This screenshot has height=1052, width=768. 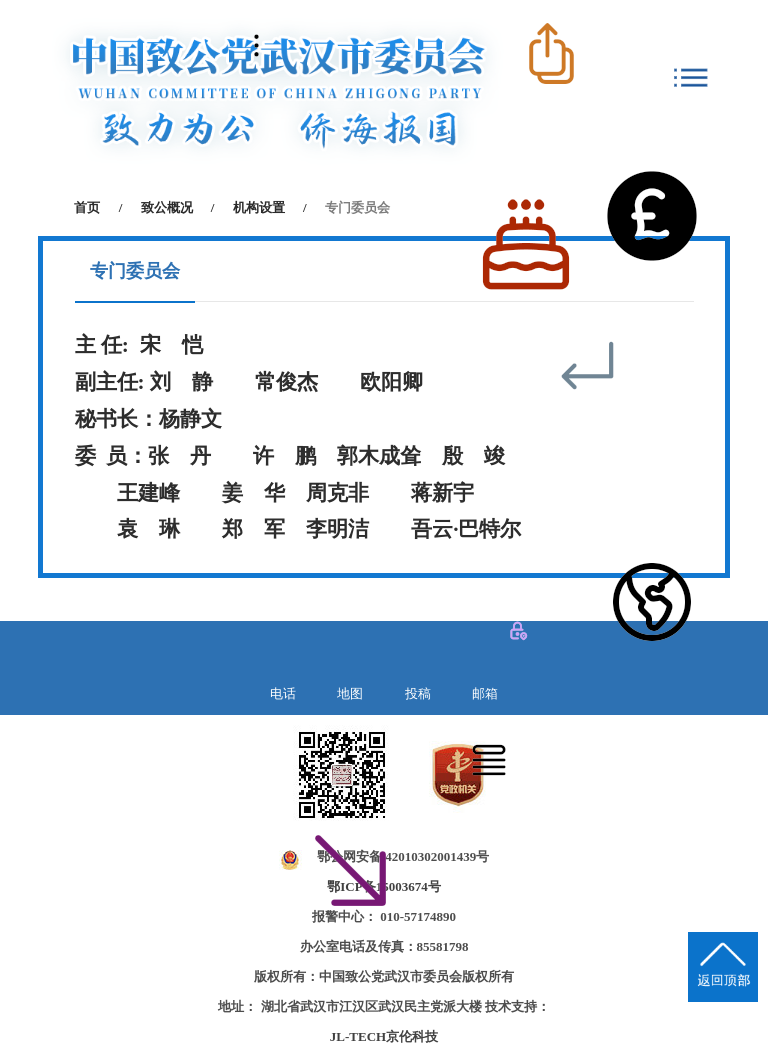 I want to click on open more options menu, so click(x=256, y=45).